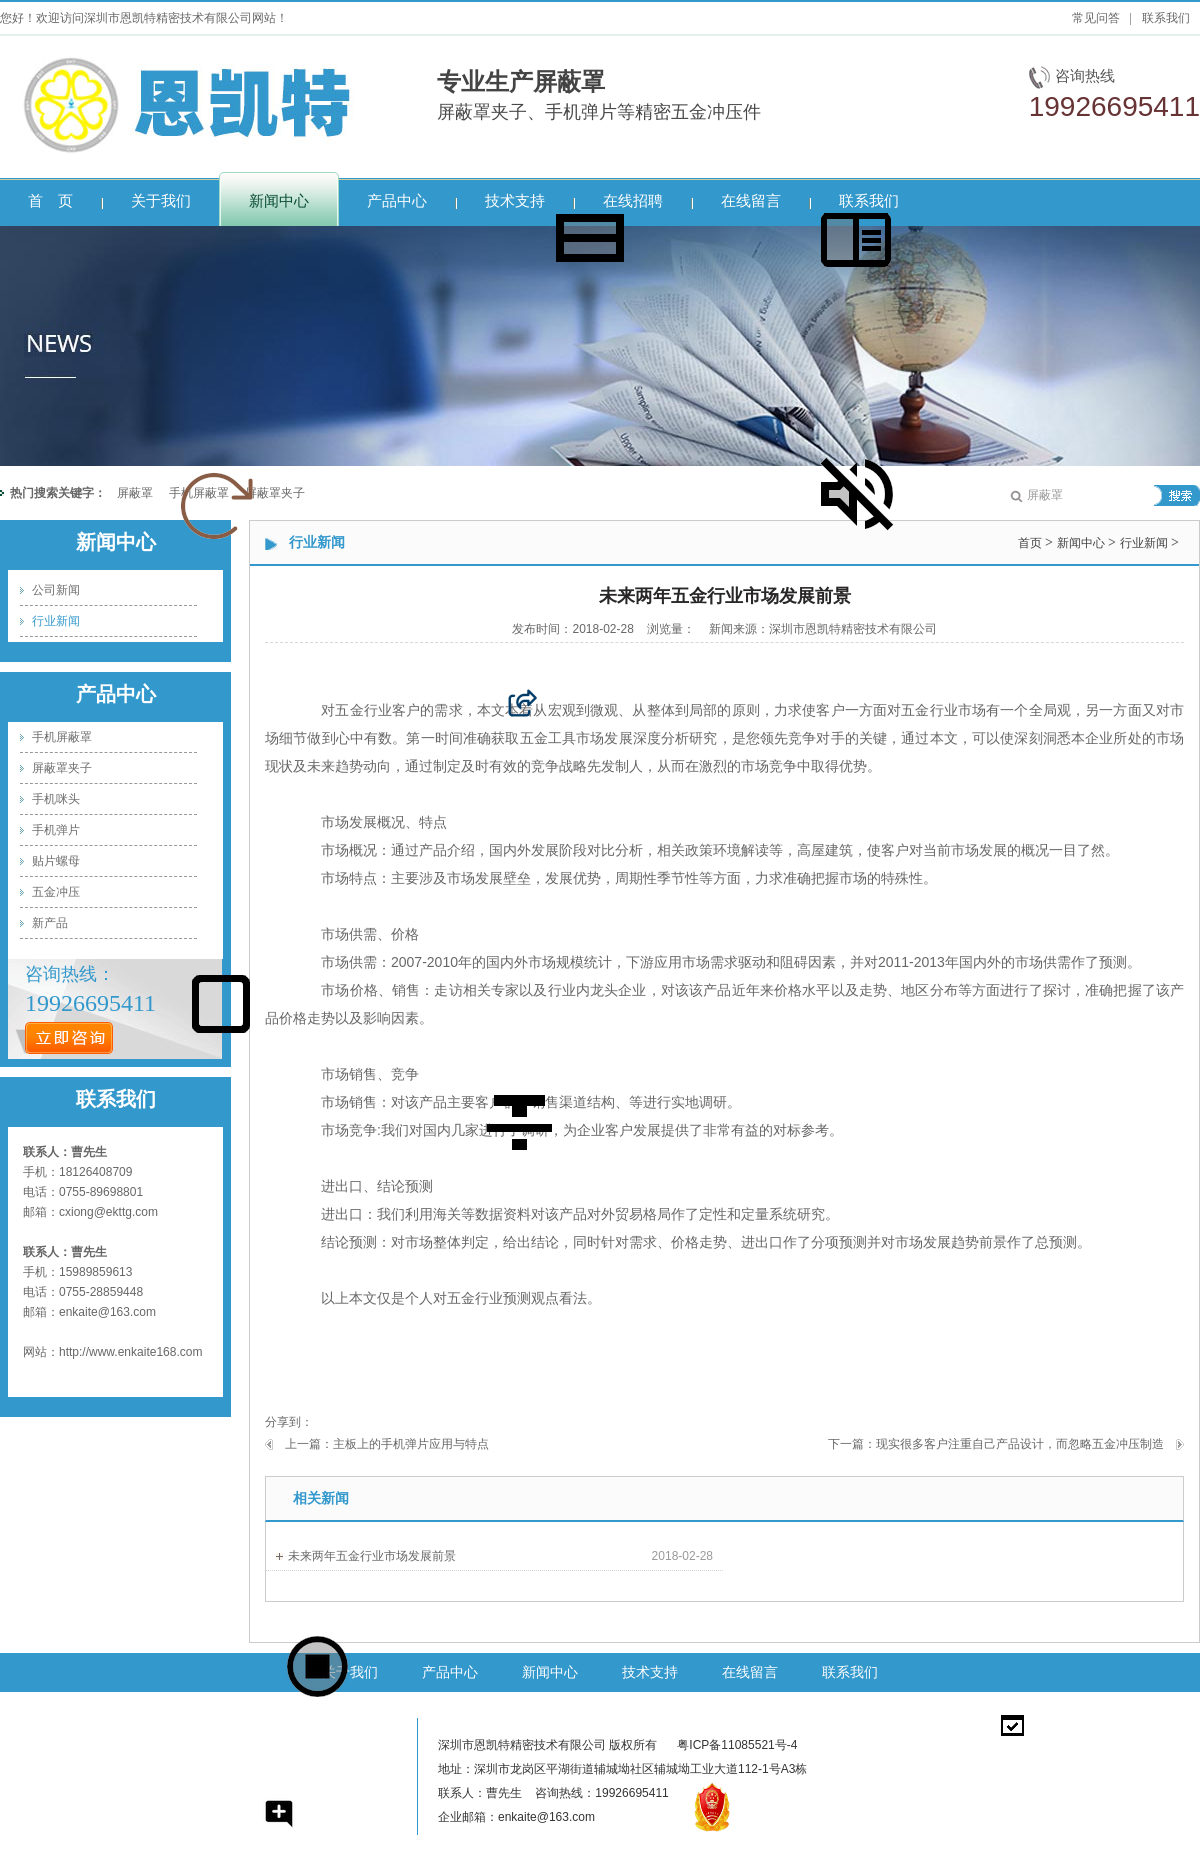 This screenshot has width=1200, height=1870. I want to click on stop media playback, so click(317, 1666).